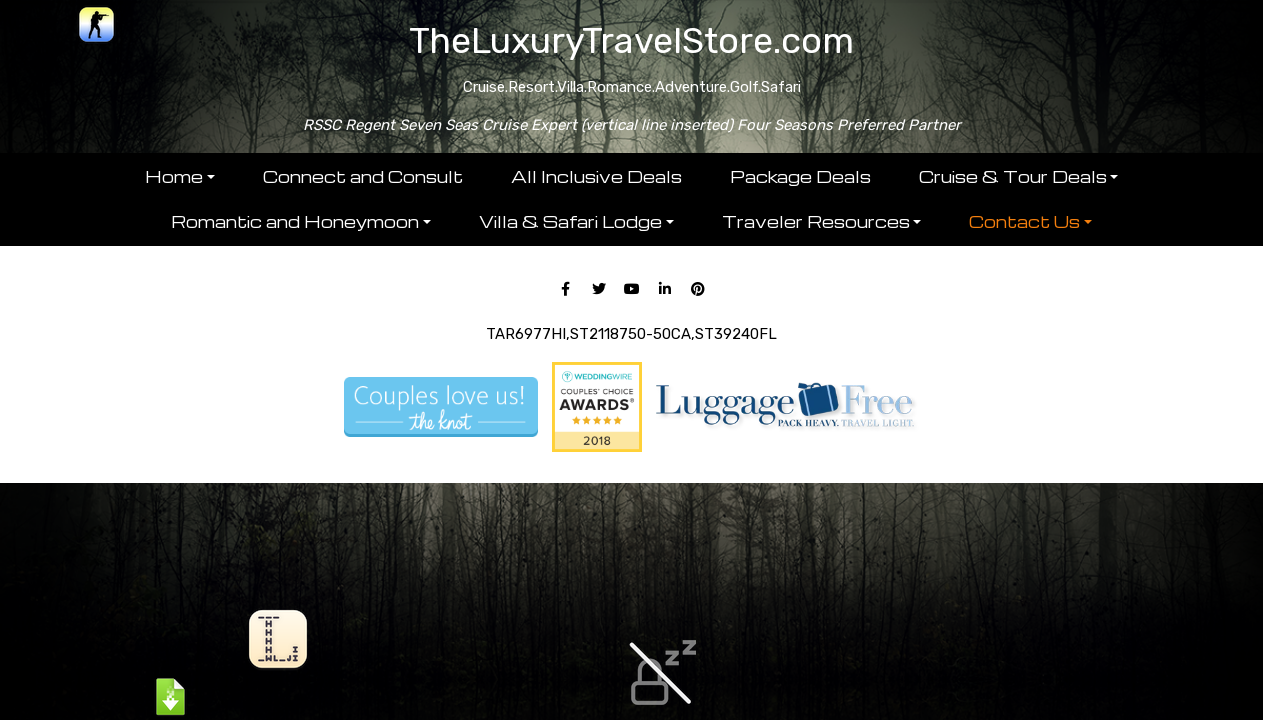  Describe the element at coordinates (278, 639) in the screenshot. I see `open letterpress text editor app` at that location.